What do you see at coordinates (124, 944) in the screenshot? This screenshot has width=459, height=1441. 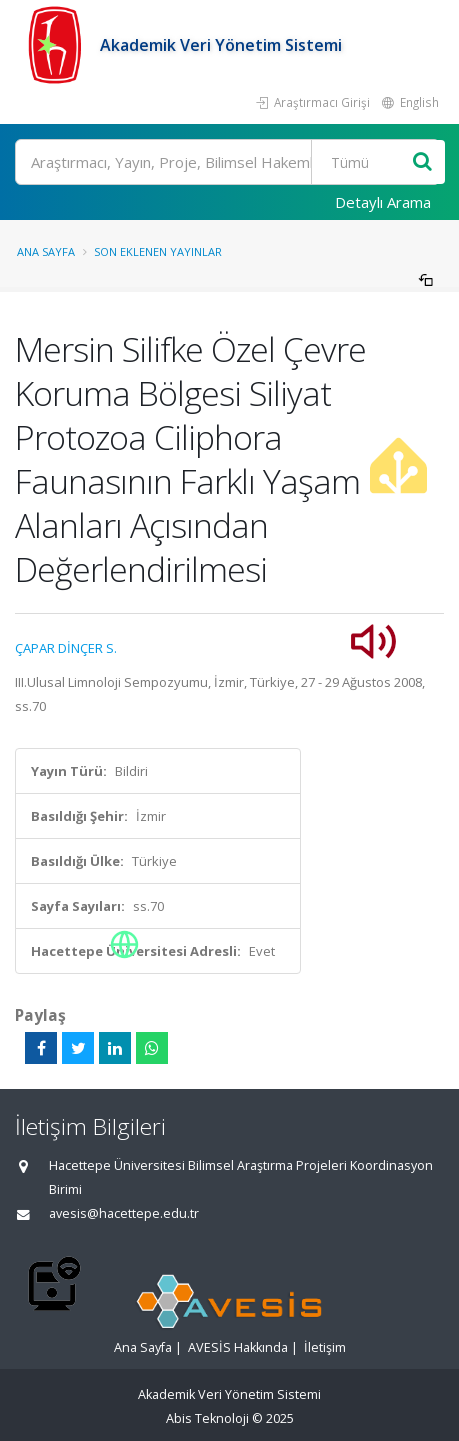 I see `switch to global or international settings` at bounding box center [124, 944].